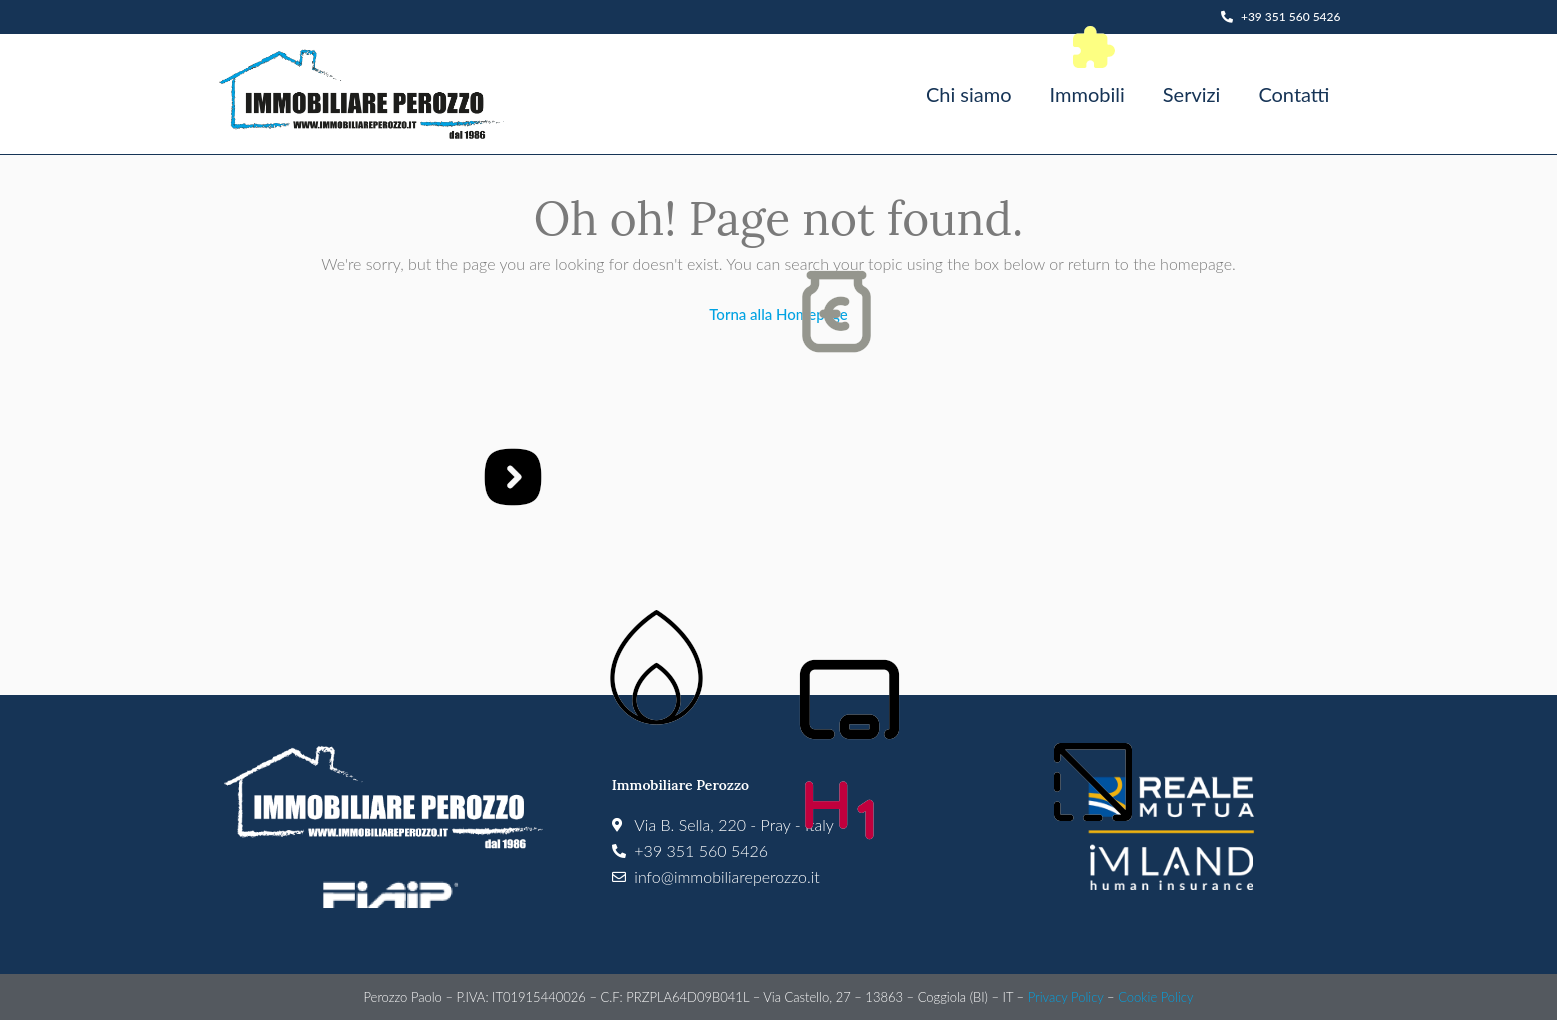 The height and width of the screenshot is (1020, 1557). Describe the element at coordinates (513, 477) in the screenshot. I see `go to next item or step` at that location.